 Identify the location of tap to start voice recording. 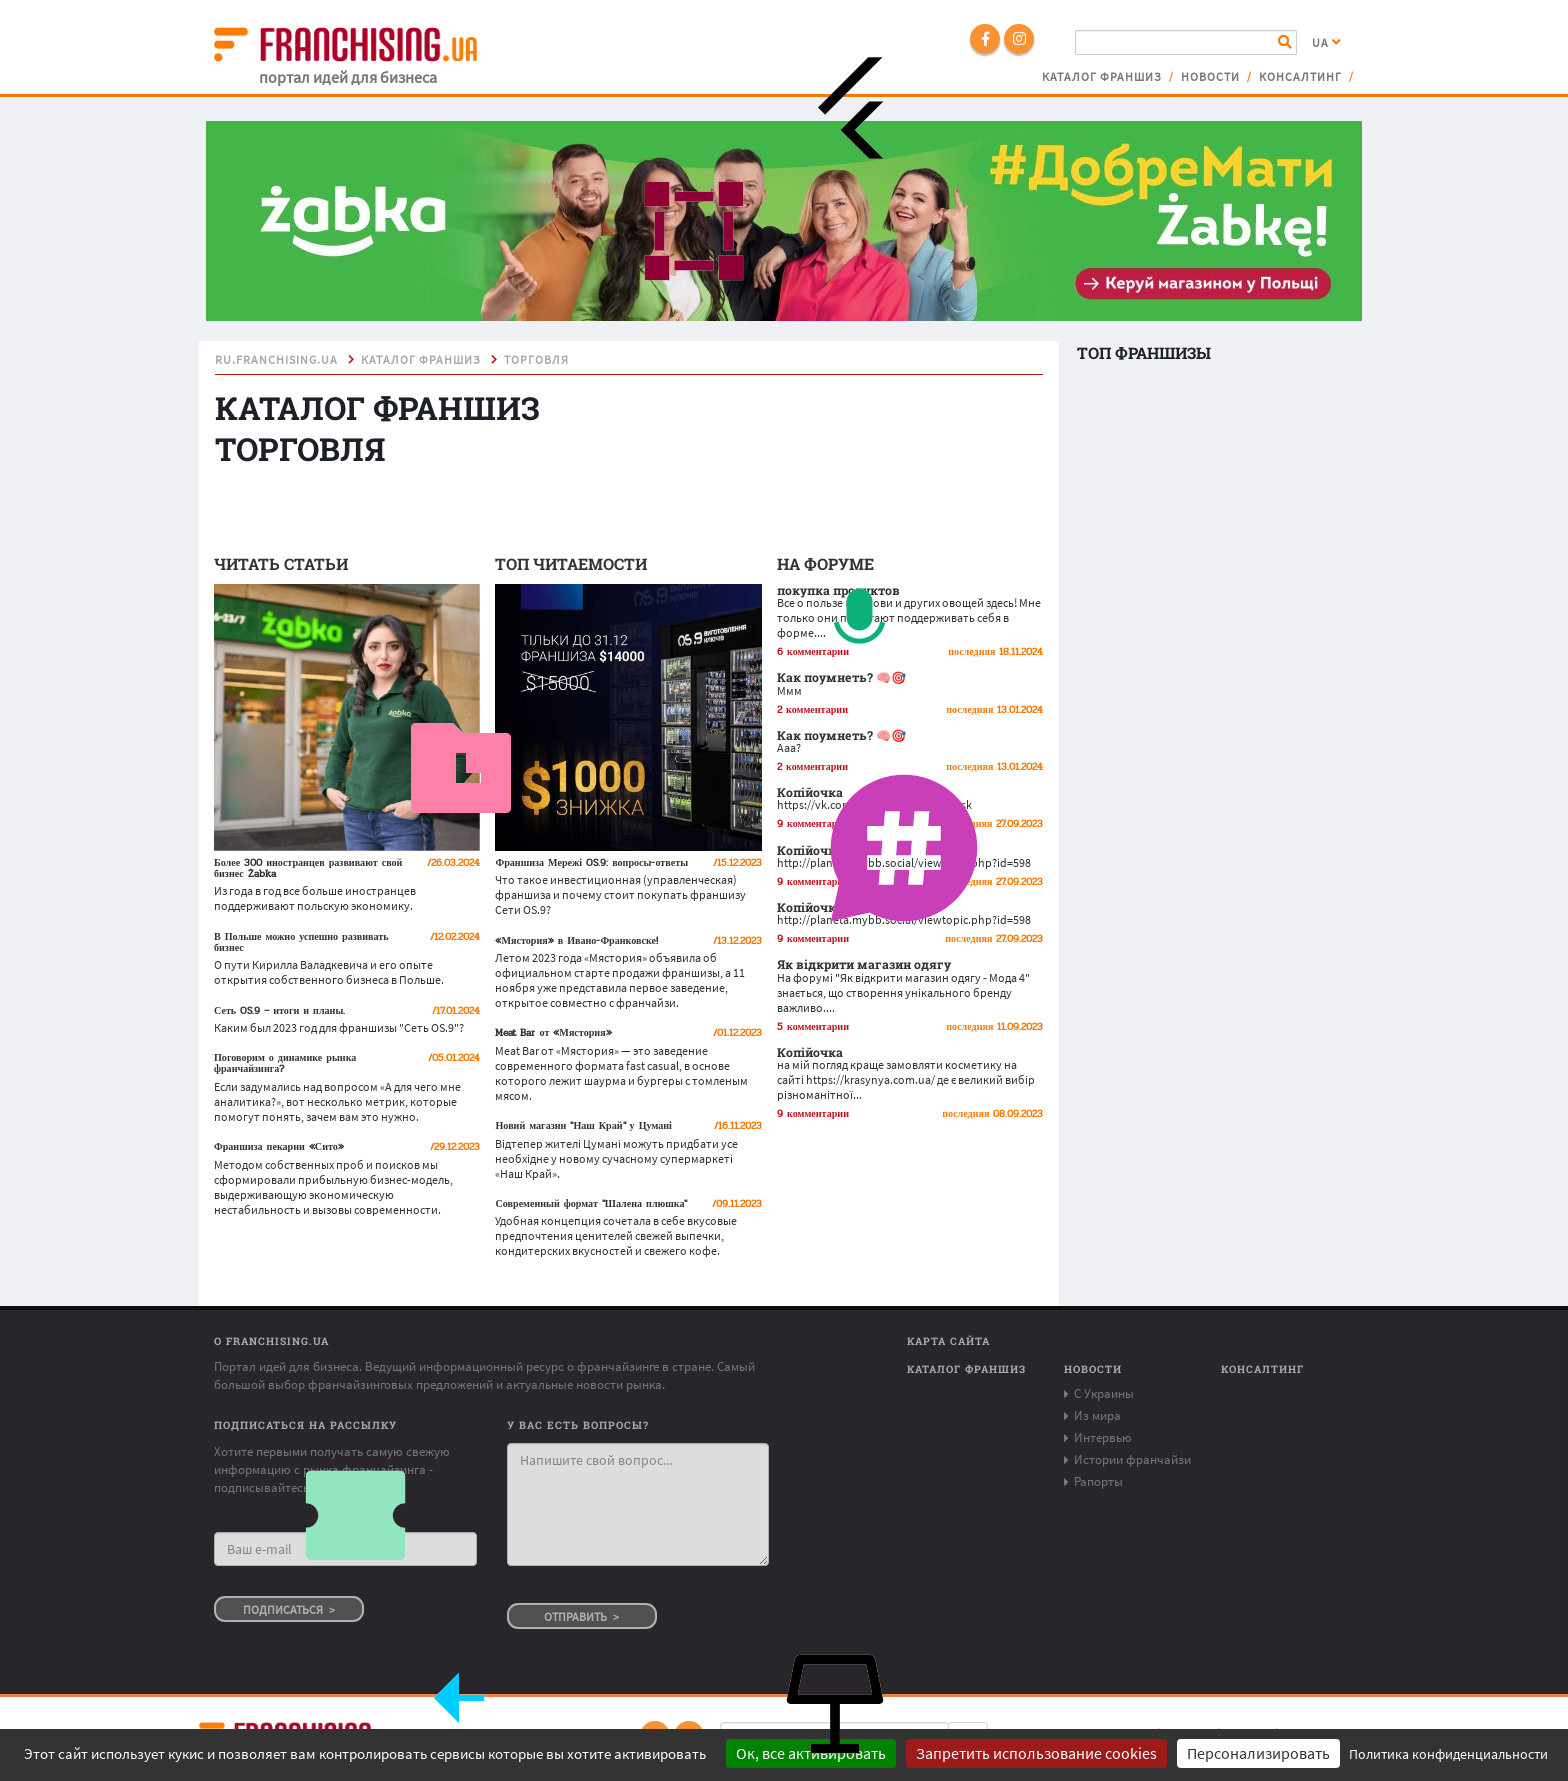
(859, 617).